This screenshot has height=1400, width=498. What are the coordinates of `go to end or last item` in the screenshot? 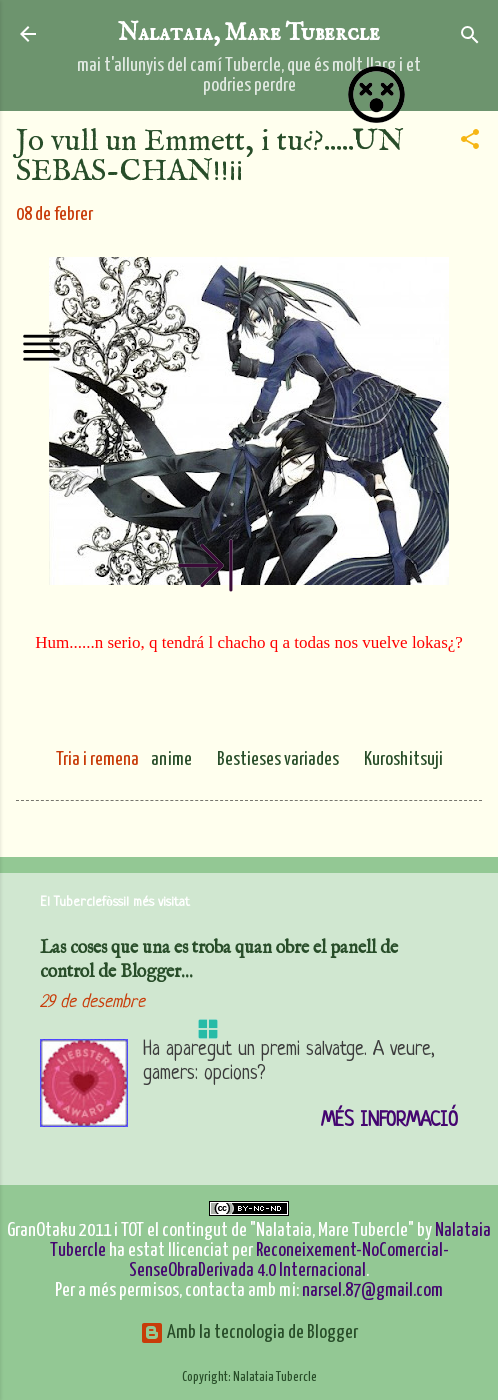 It's located at (206, 565).